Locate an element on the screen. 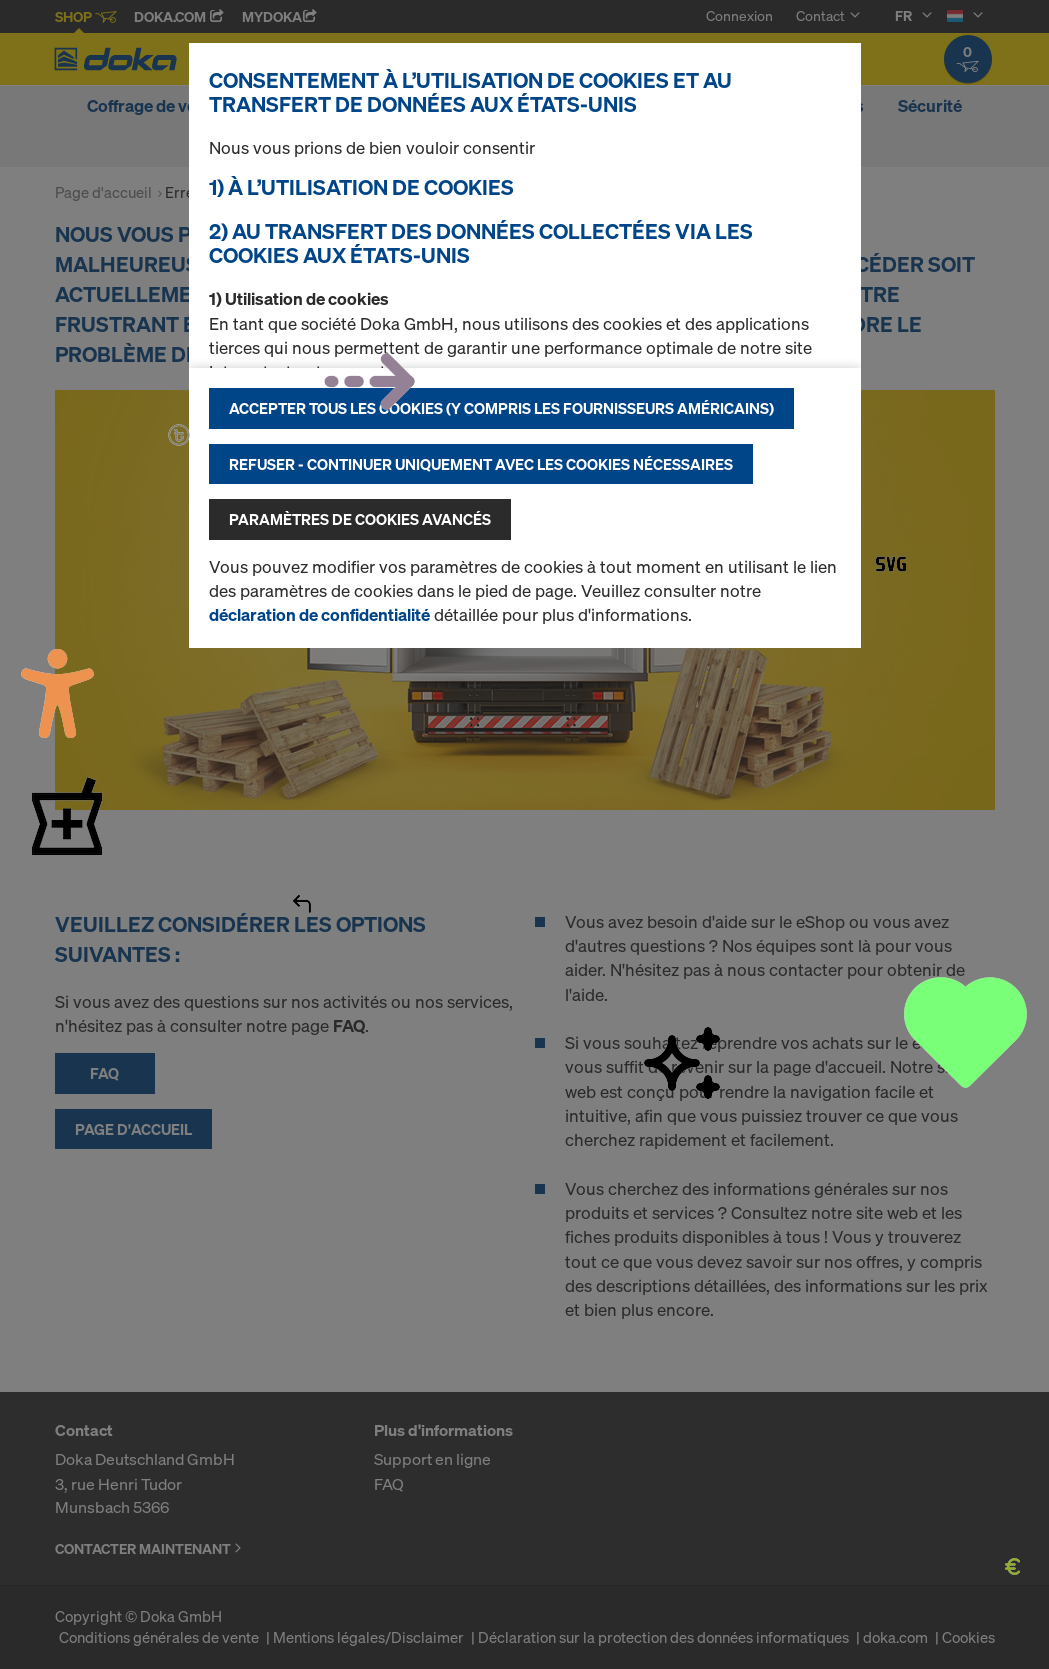 The width and height of the screenshot is (1049, 1669). indicates euro currency or pricing is located at coordinates (1013, 1566).